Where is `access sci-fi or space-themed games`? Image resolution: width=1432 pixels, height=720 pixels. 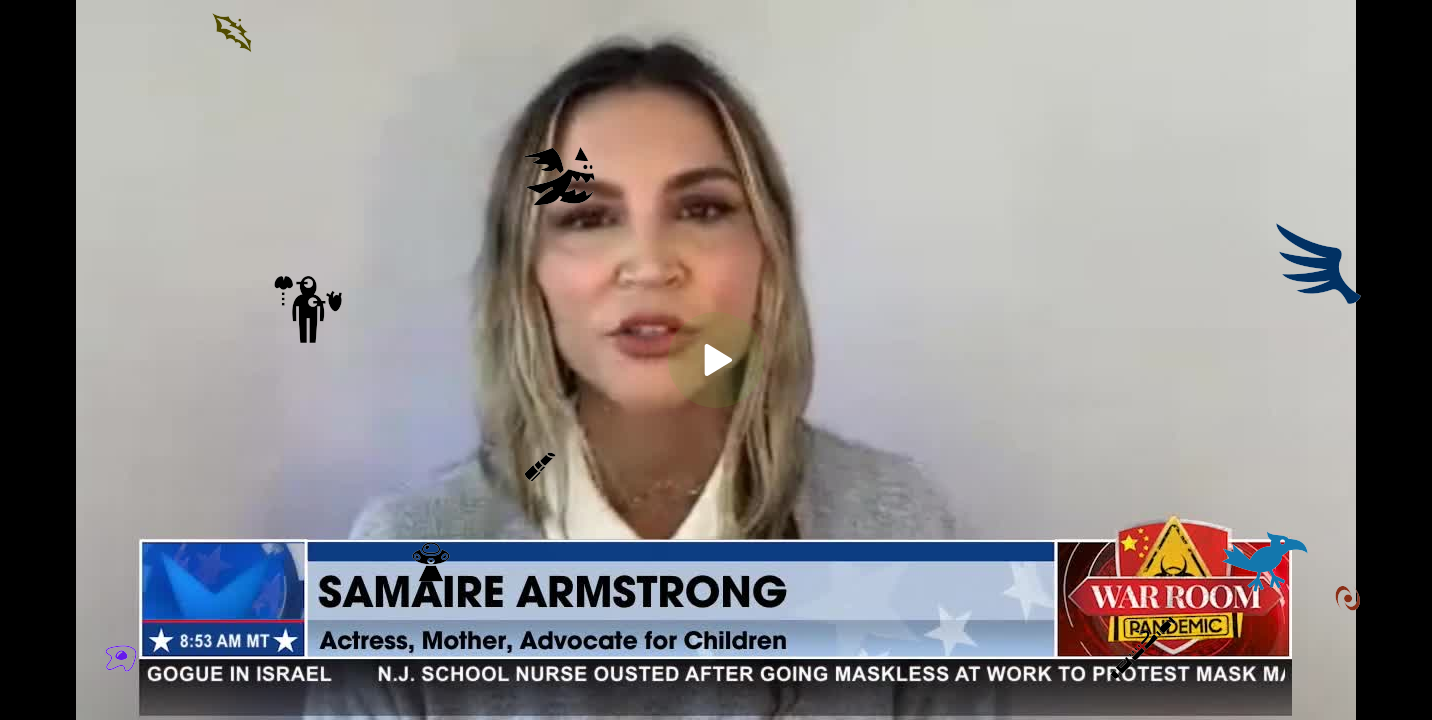
access sci-fi or space-themed games is located at coordinates (431, 562).